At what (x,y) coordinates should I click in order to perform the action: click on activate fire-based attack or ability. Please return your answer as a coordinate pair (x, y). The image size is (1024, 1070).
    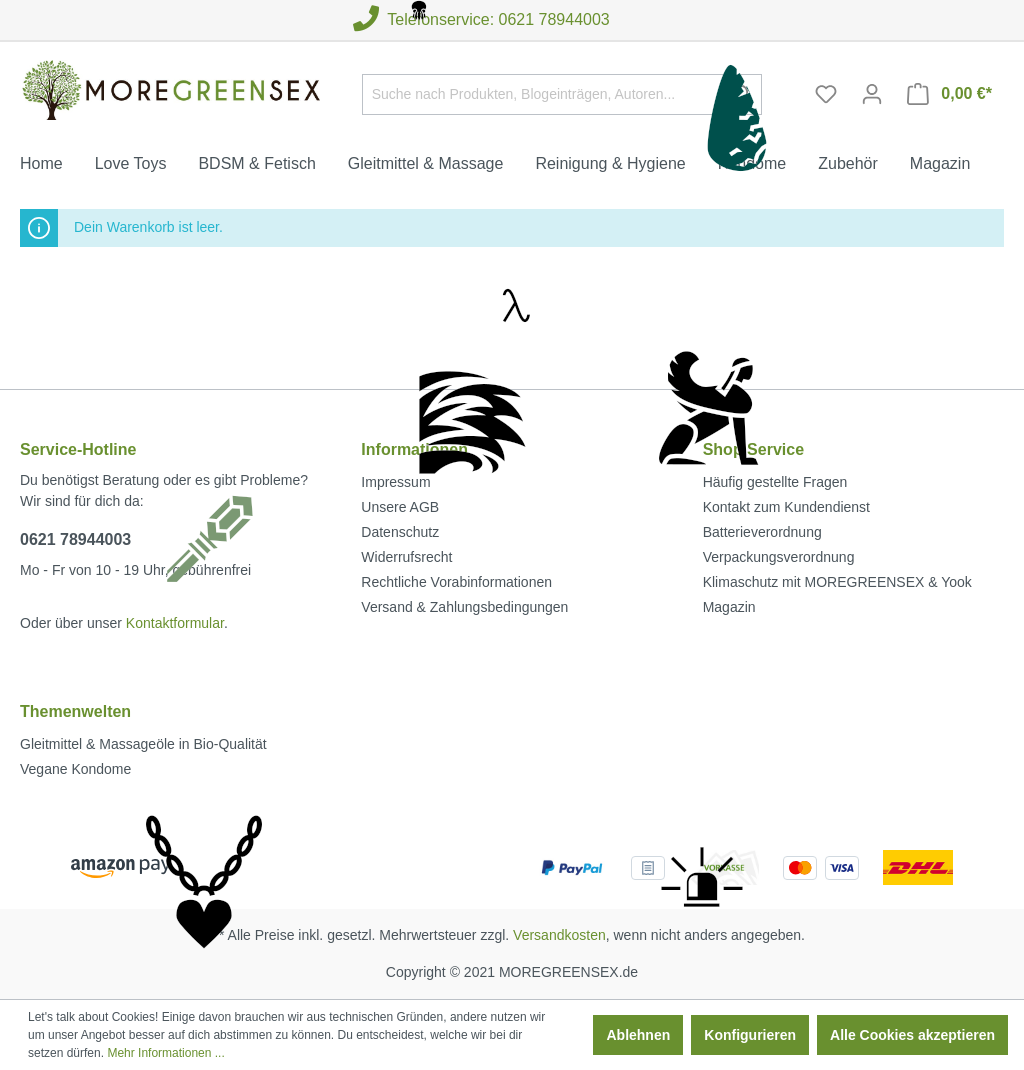
    Looking at the image, I should click on (472, 420).